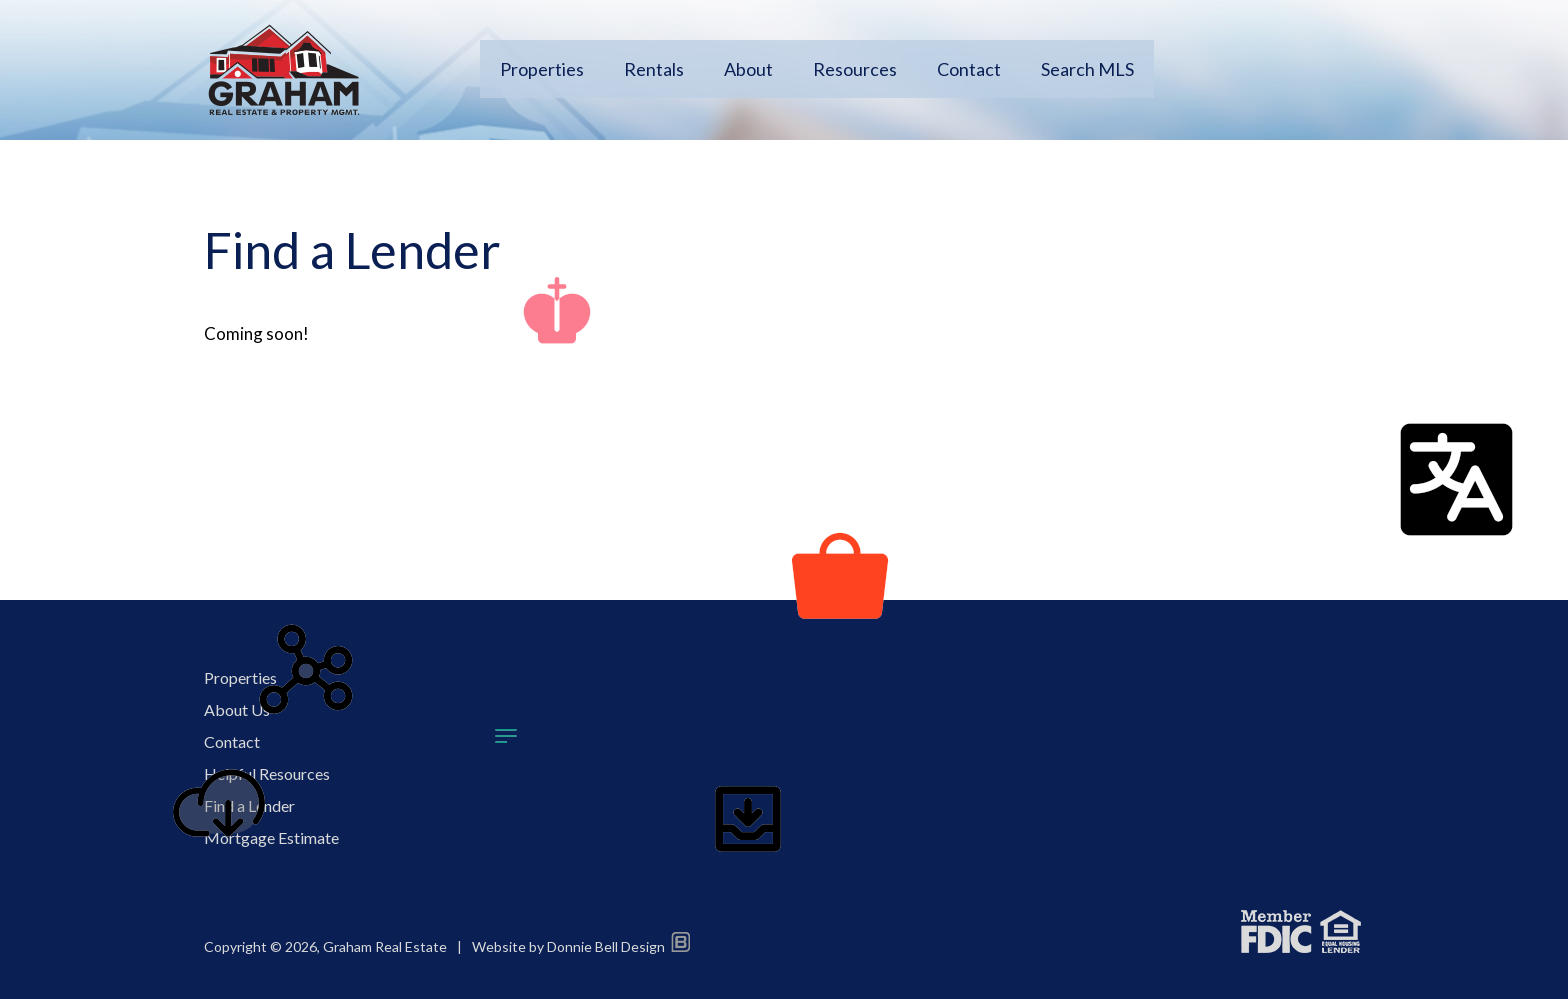  What do you see at coordinates (557, 315) in the screenshot?
I see `indicates premium or royal status` at bounding box center [557, 315].